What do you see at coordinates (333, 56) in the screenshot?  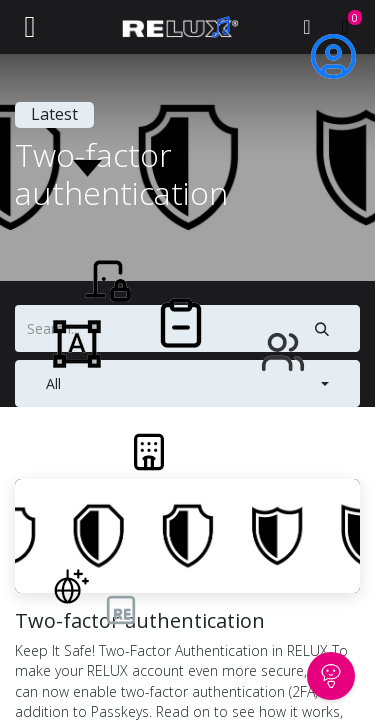 I see `view your profile` at bounding box center [333, 56].